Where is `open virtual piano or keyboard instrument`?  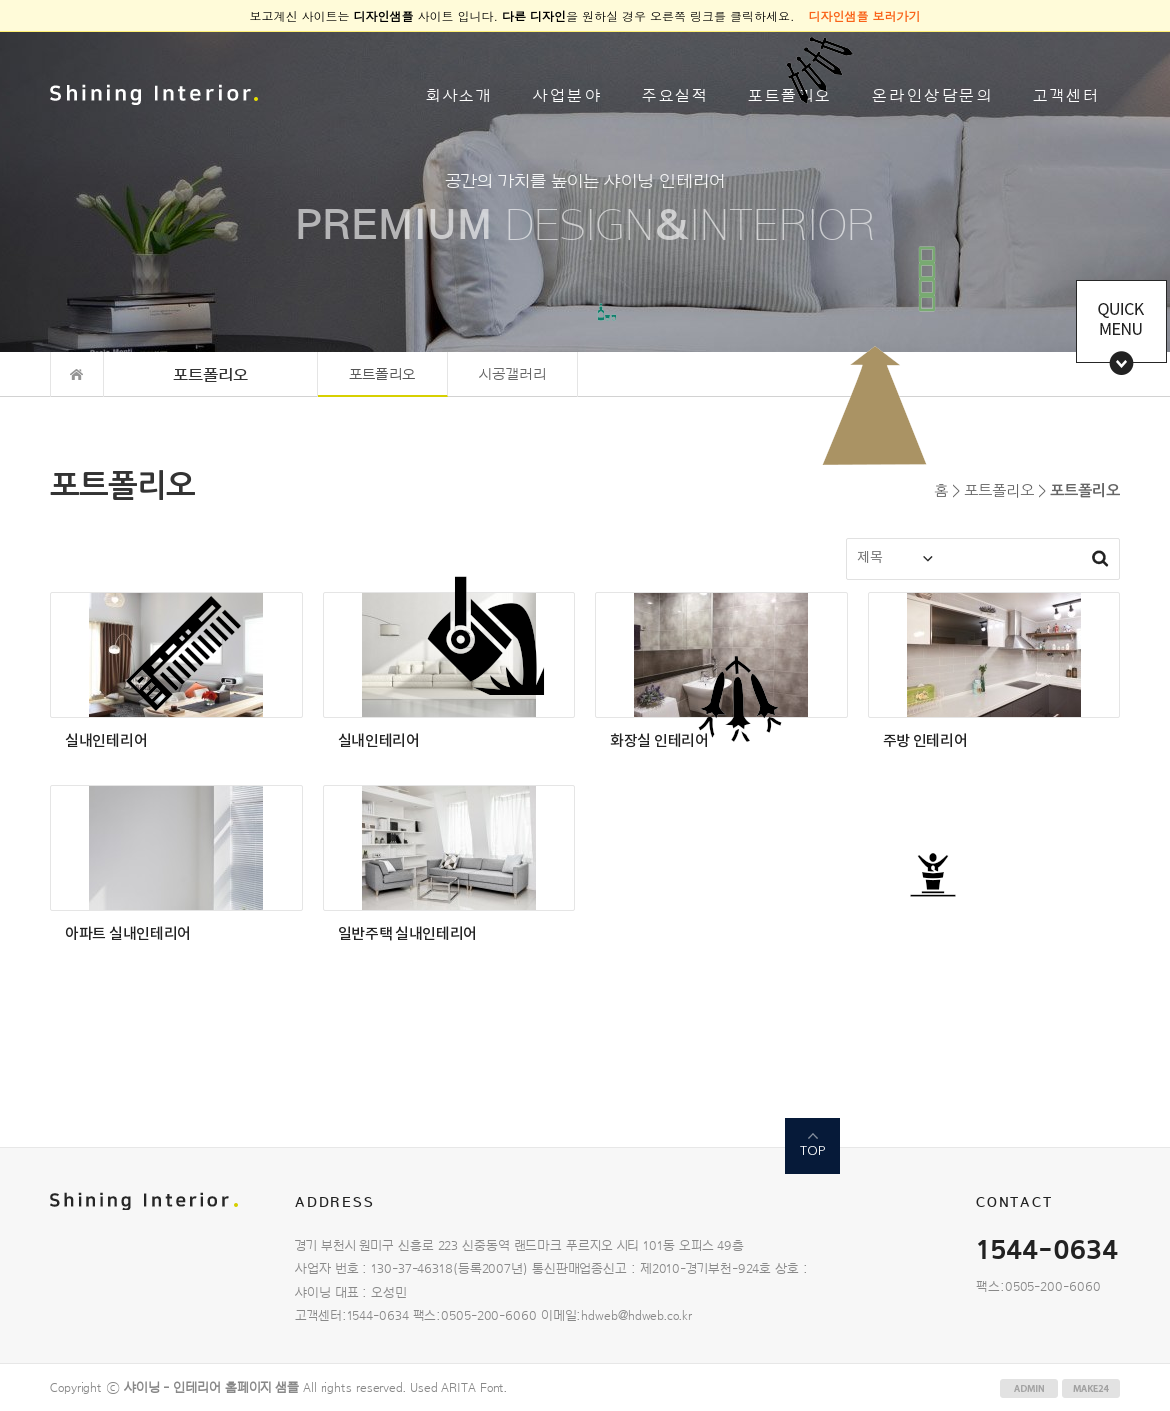 open virtual piano or keyboard instrument is located at coordinates (183, 653).